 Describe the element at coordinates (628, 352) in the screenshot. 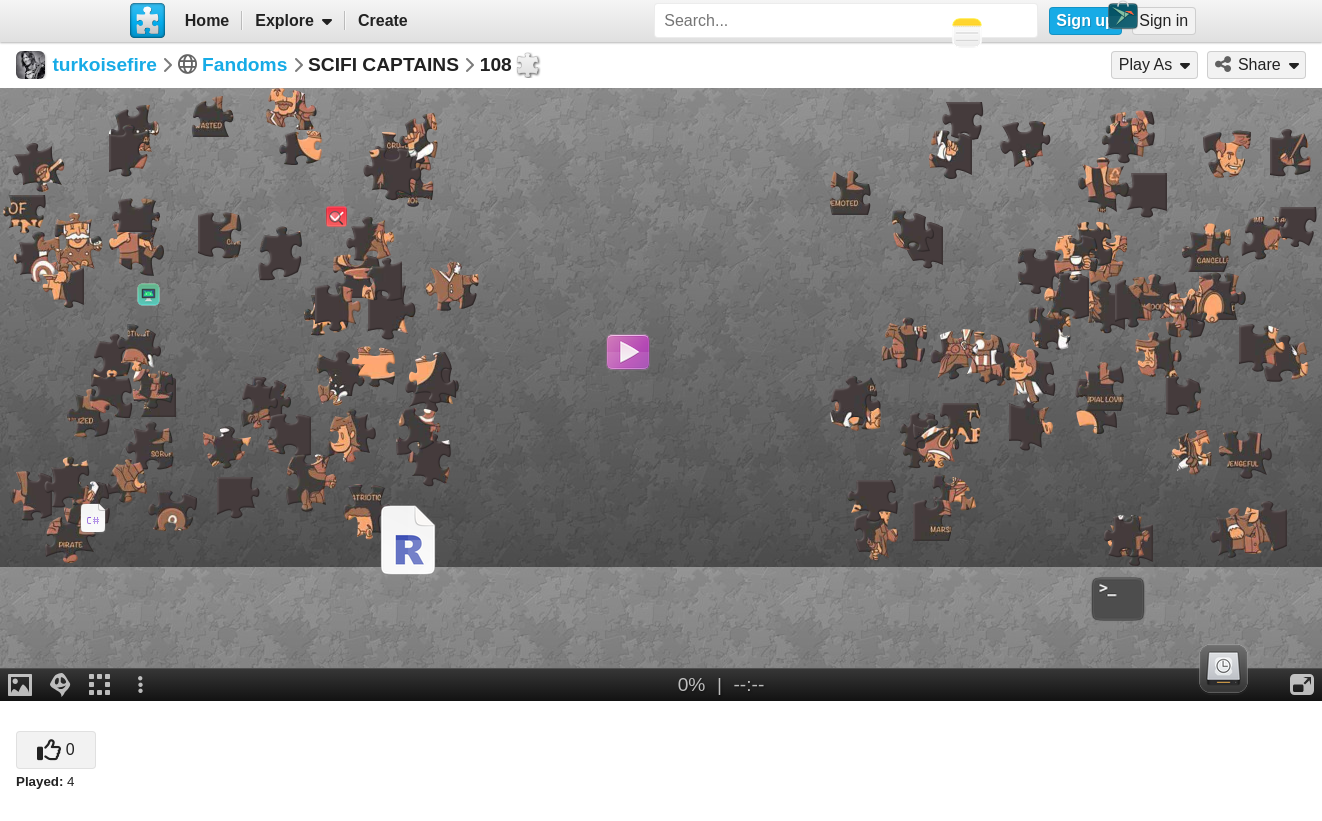

I see `open multimedia or media player app` at that location.